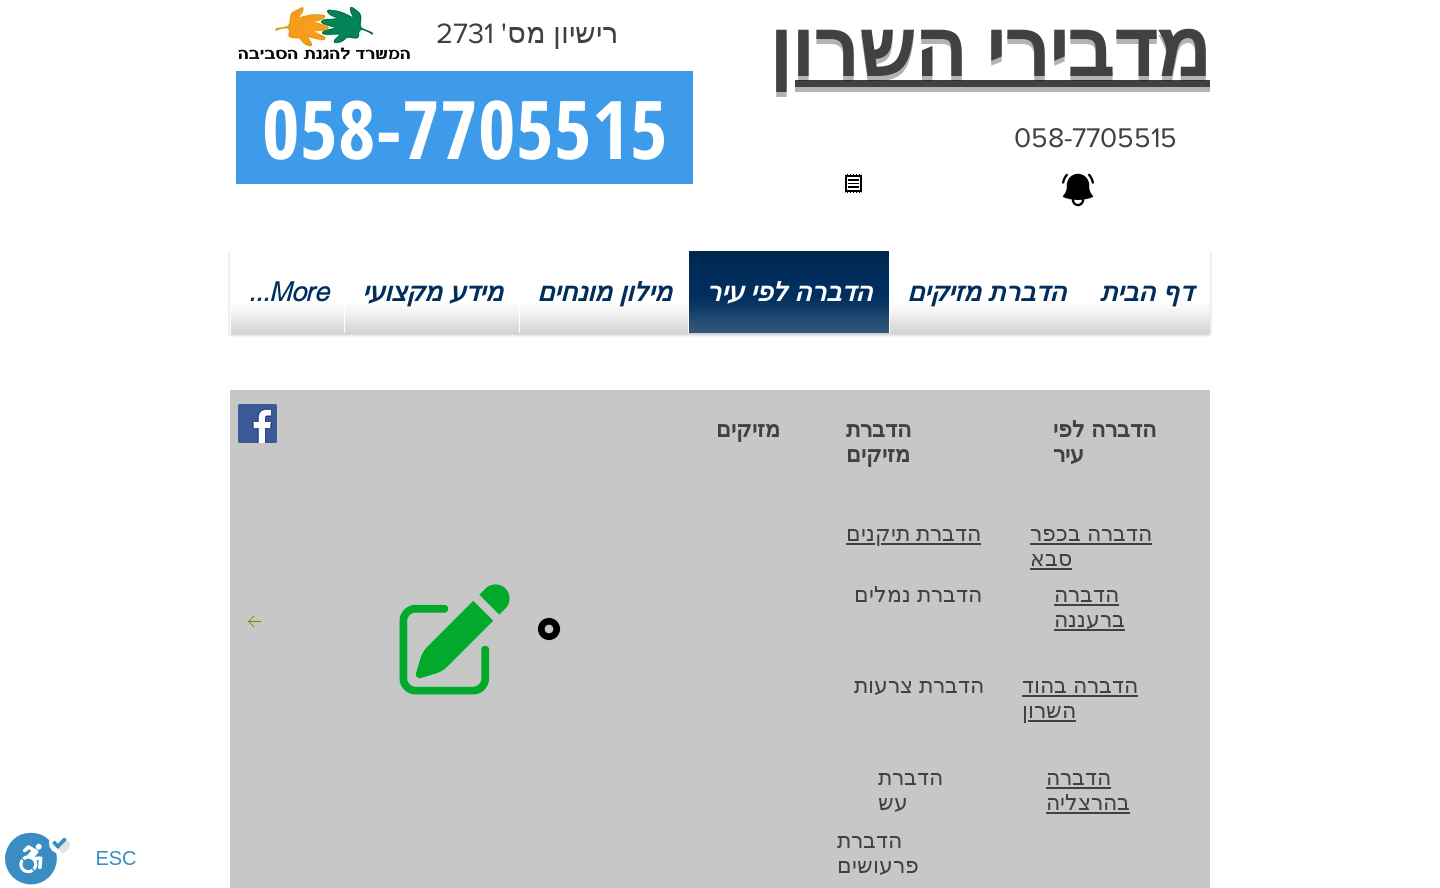 This screenshot has width=1440, height=888. What do you see at coordinates (1078, 190) in the screenshot?
I see `new notification alert` at bounding box center [1078, 190].